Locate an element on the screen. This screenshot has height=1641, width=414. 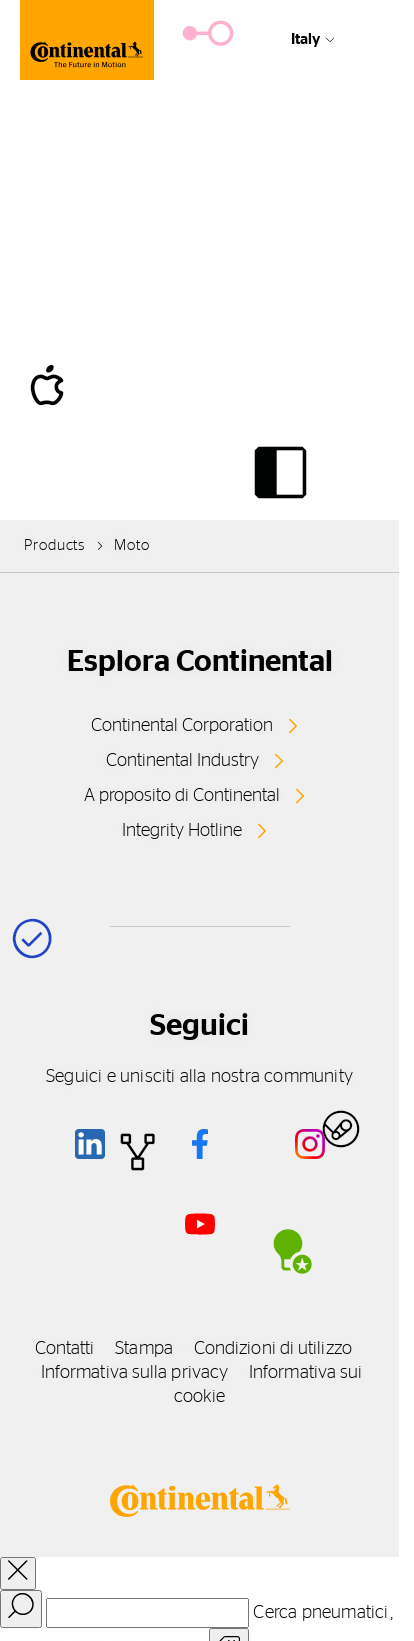
apple brand or product identifier is located at coordinates (48, 386).